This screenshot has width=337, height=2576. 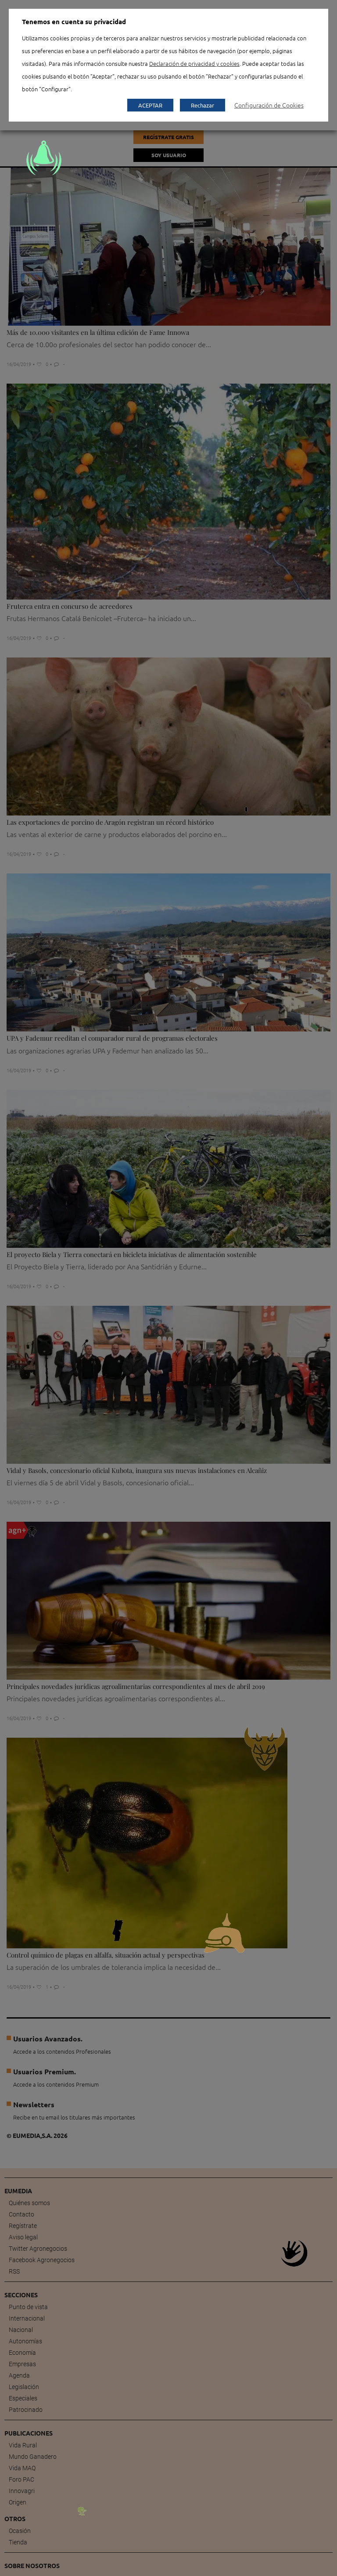 I want to click on select portugal as your country or region, so click(x=118, y=1930).